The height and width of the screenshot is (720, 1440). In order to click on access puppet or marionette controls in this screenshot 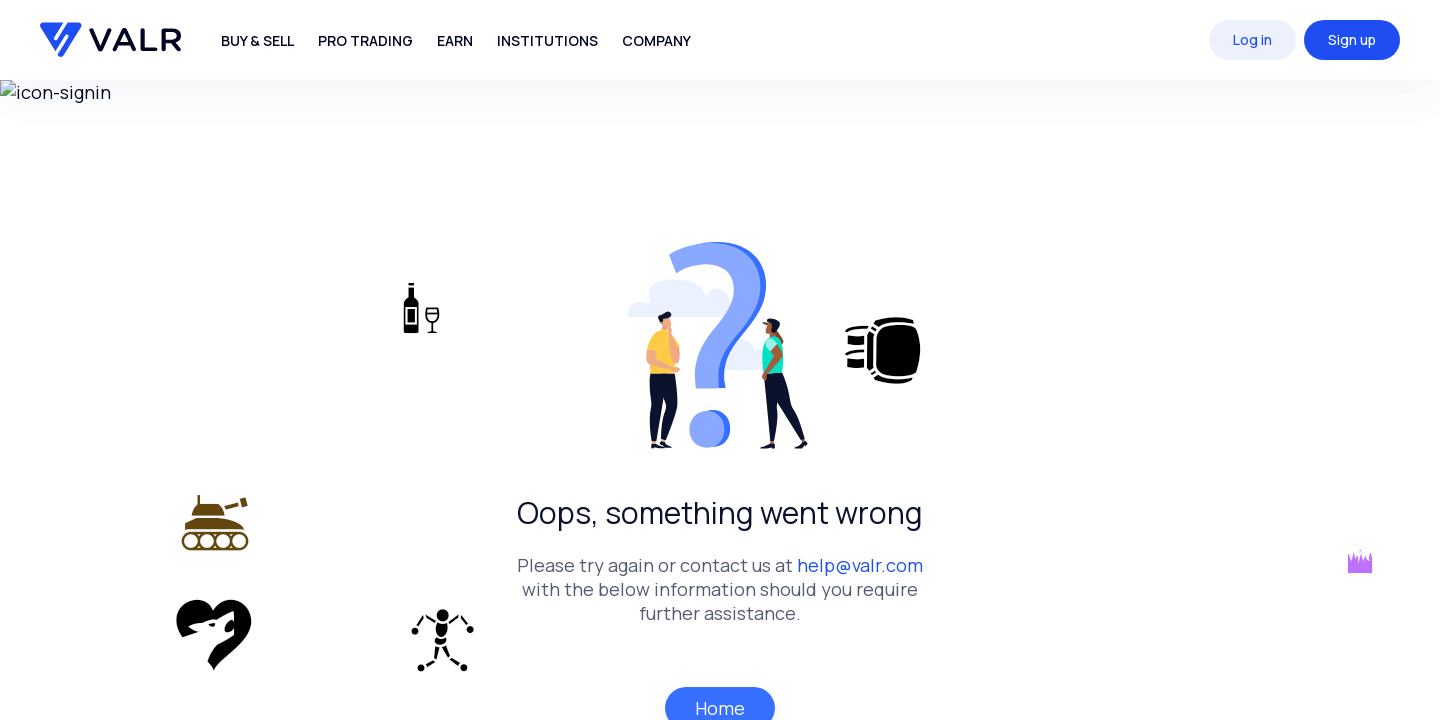, I will do `click(442, 640)`.